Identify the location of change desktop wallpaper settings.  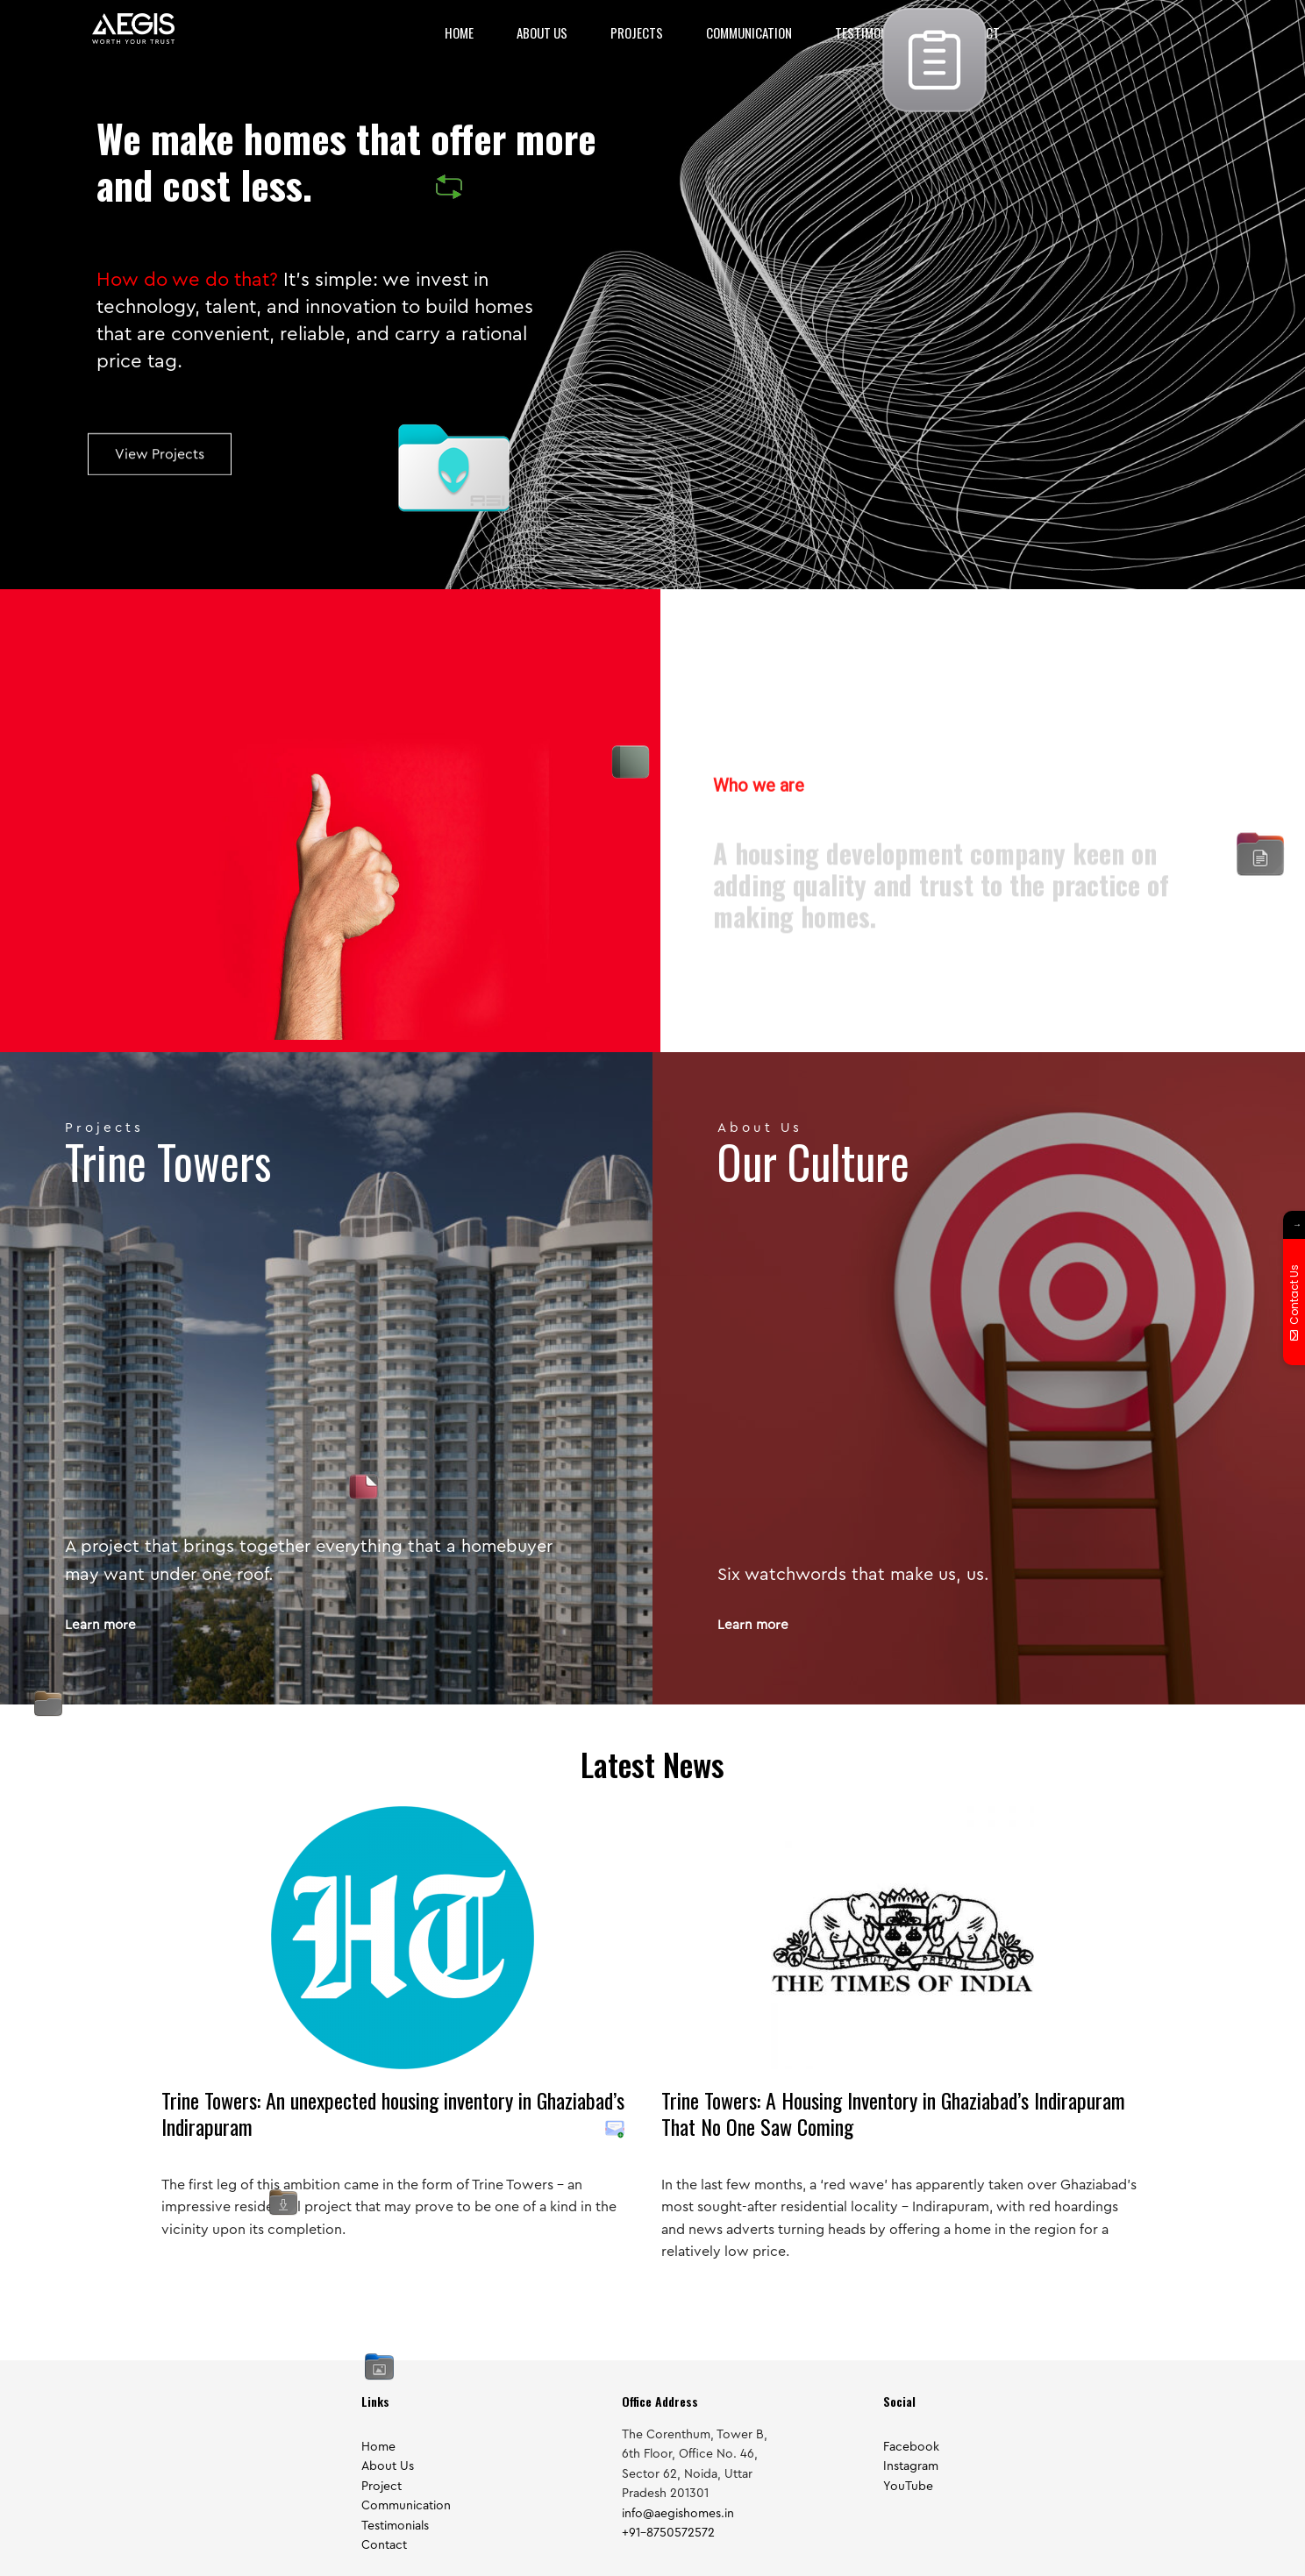
(363, 1485).